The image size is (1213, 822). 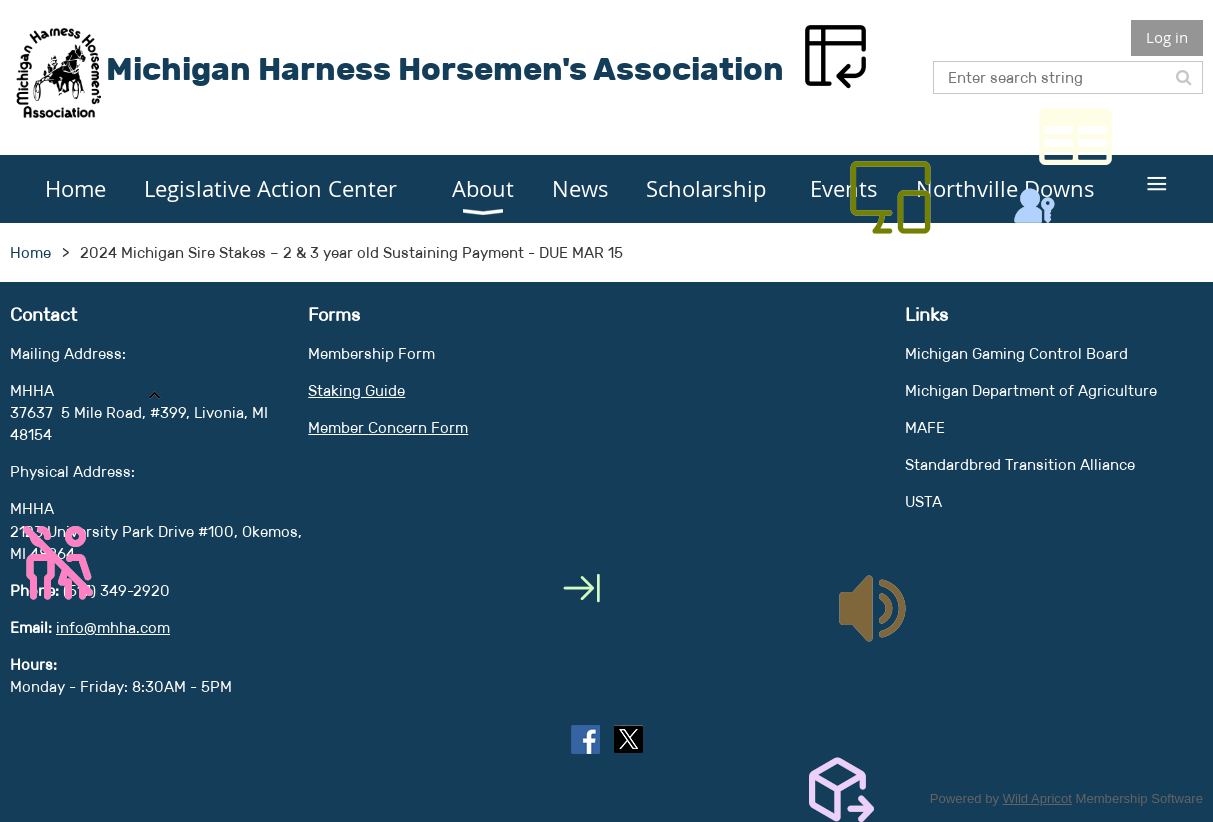 I want to click on manage connected devices, so click(x=890, y=197).